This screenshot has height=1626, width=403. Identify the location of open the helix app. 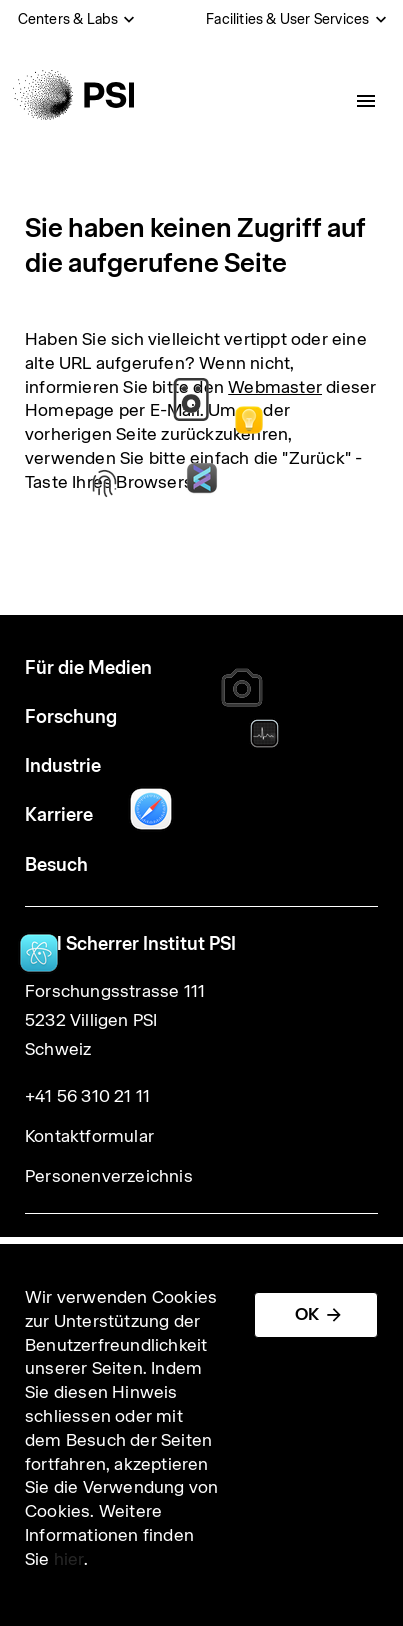
(202, 478).